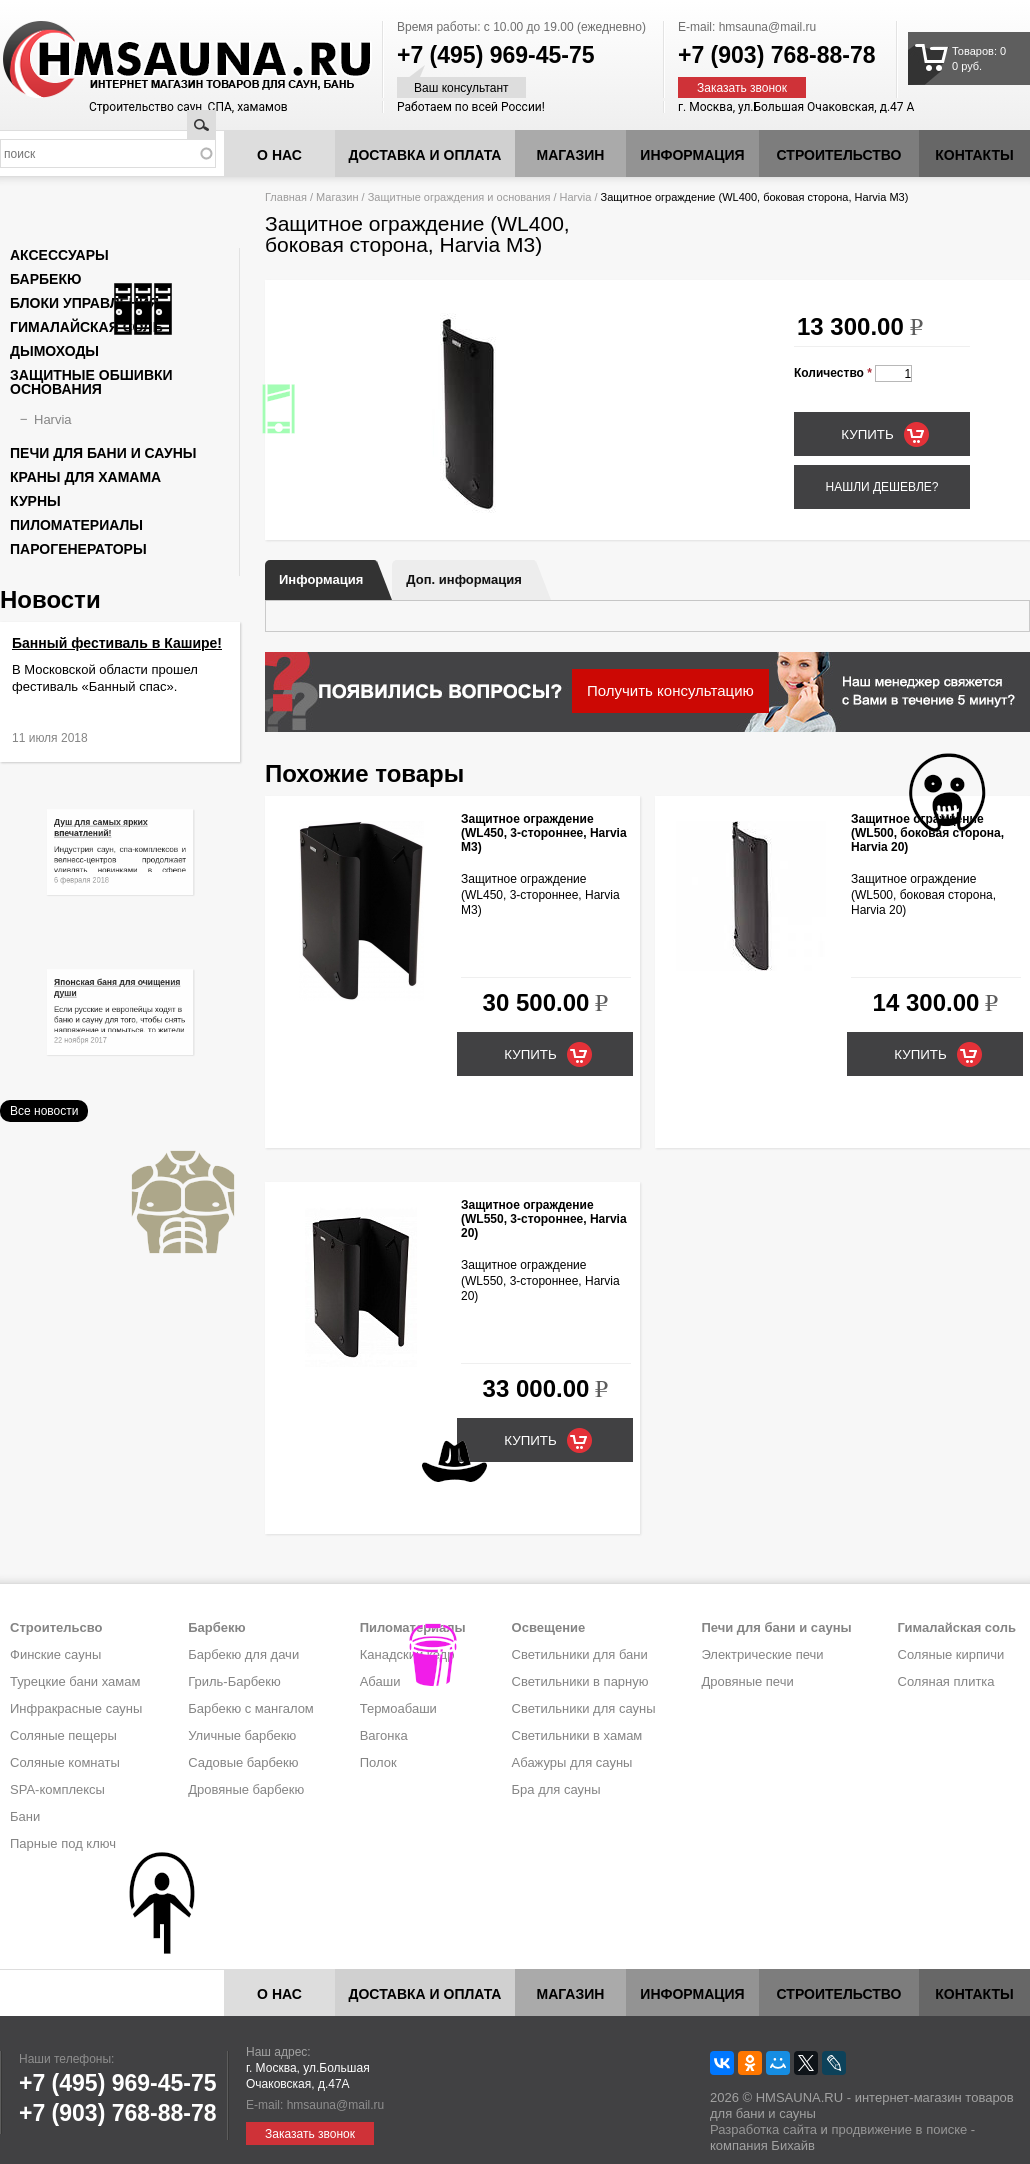 The image size is (1030, 2164). What do you see at coordinates (433, 1653) in the screenshot?
I see `empty inventory slot or container` at bounding box center [433, 1653].